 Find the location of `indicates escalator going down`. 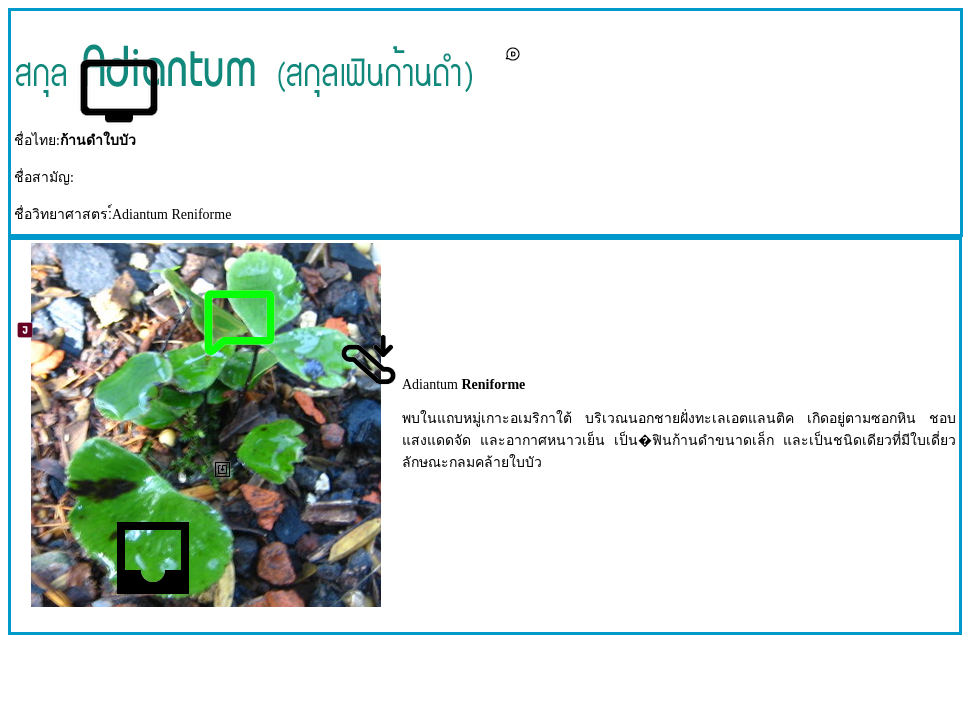

indicates escalator going down is located at coordinates (368, 359).